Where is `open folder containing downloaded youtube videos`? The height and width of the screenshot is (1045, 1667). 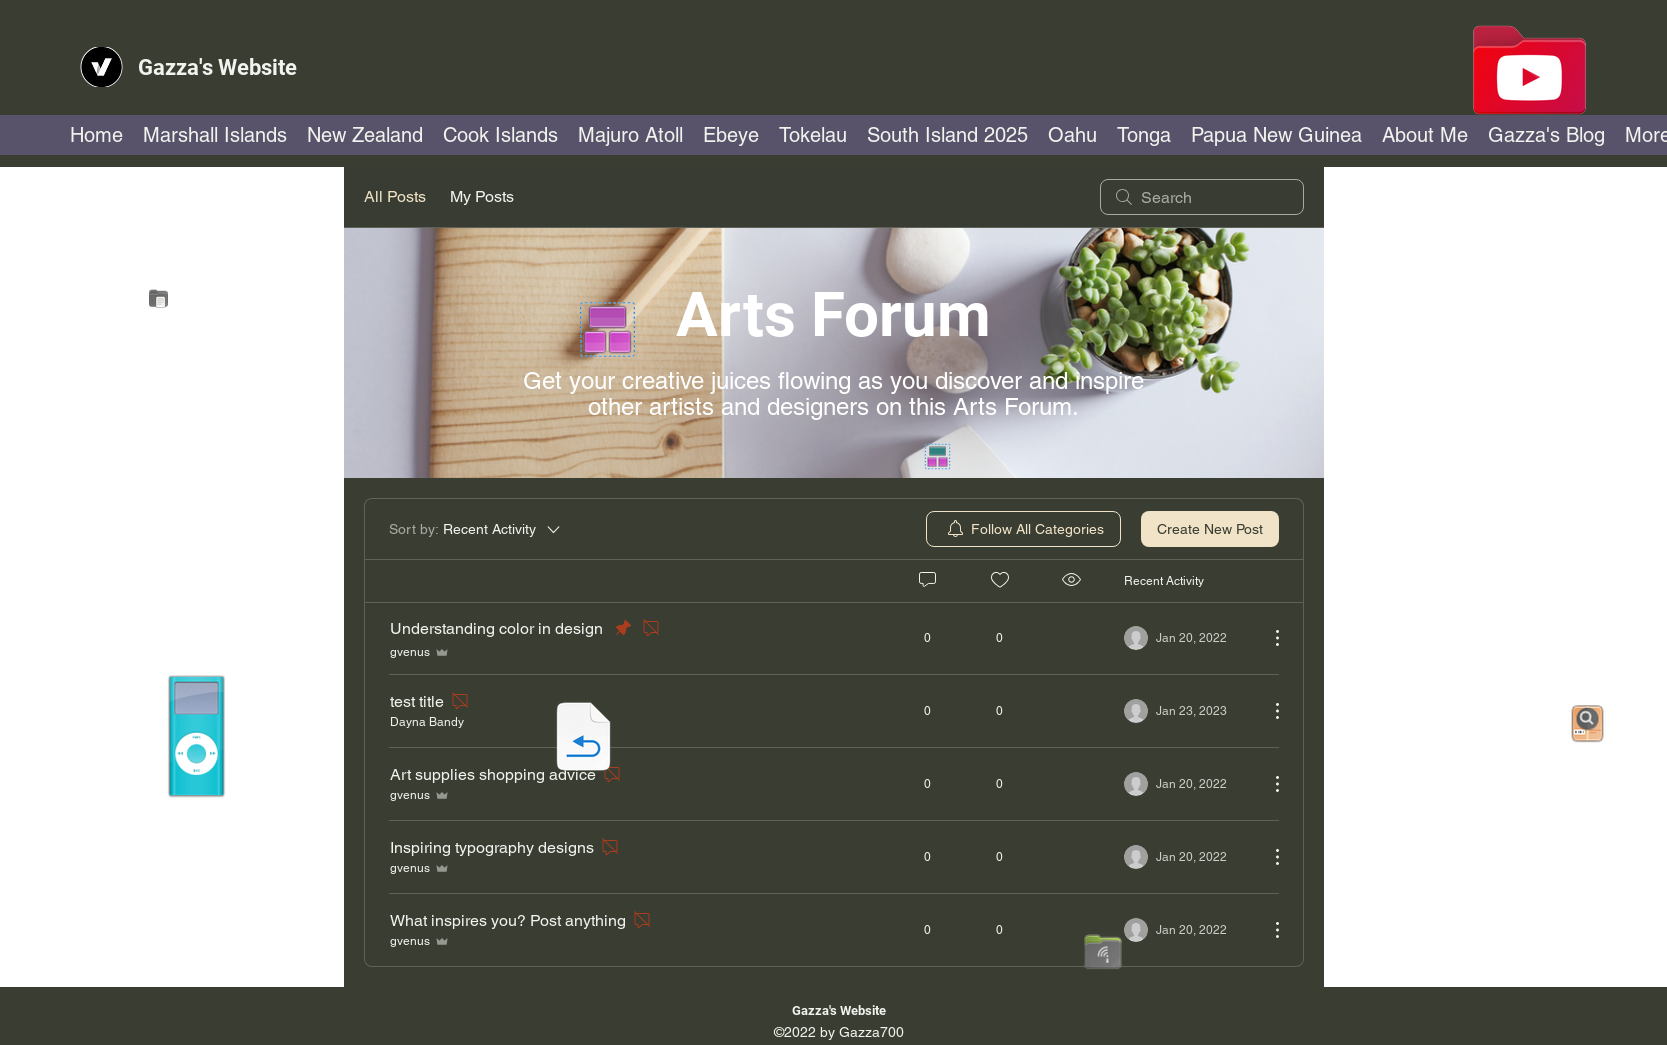 open folder containing downloaded youtube videos is located at coordinates (1529, 73).